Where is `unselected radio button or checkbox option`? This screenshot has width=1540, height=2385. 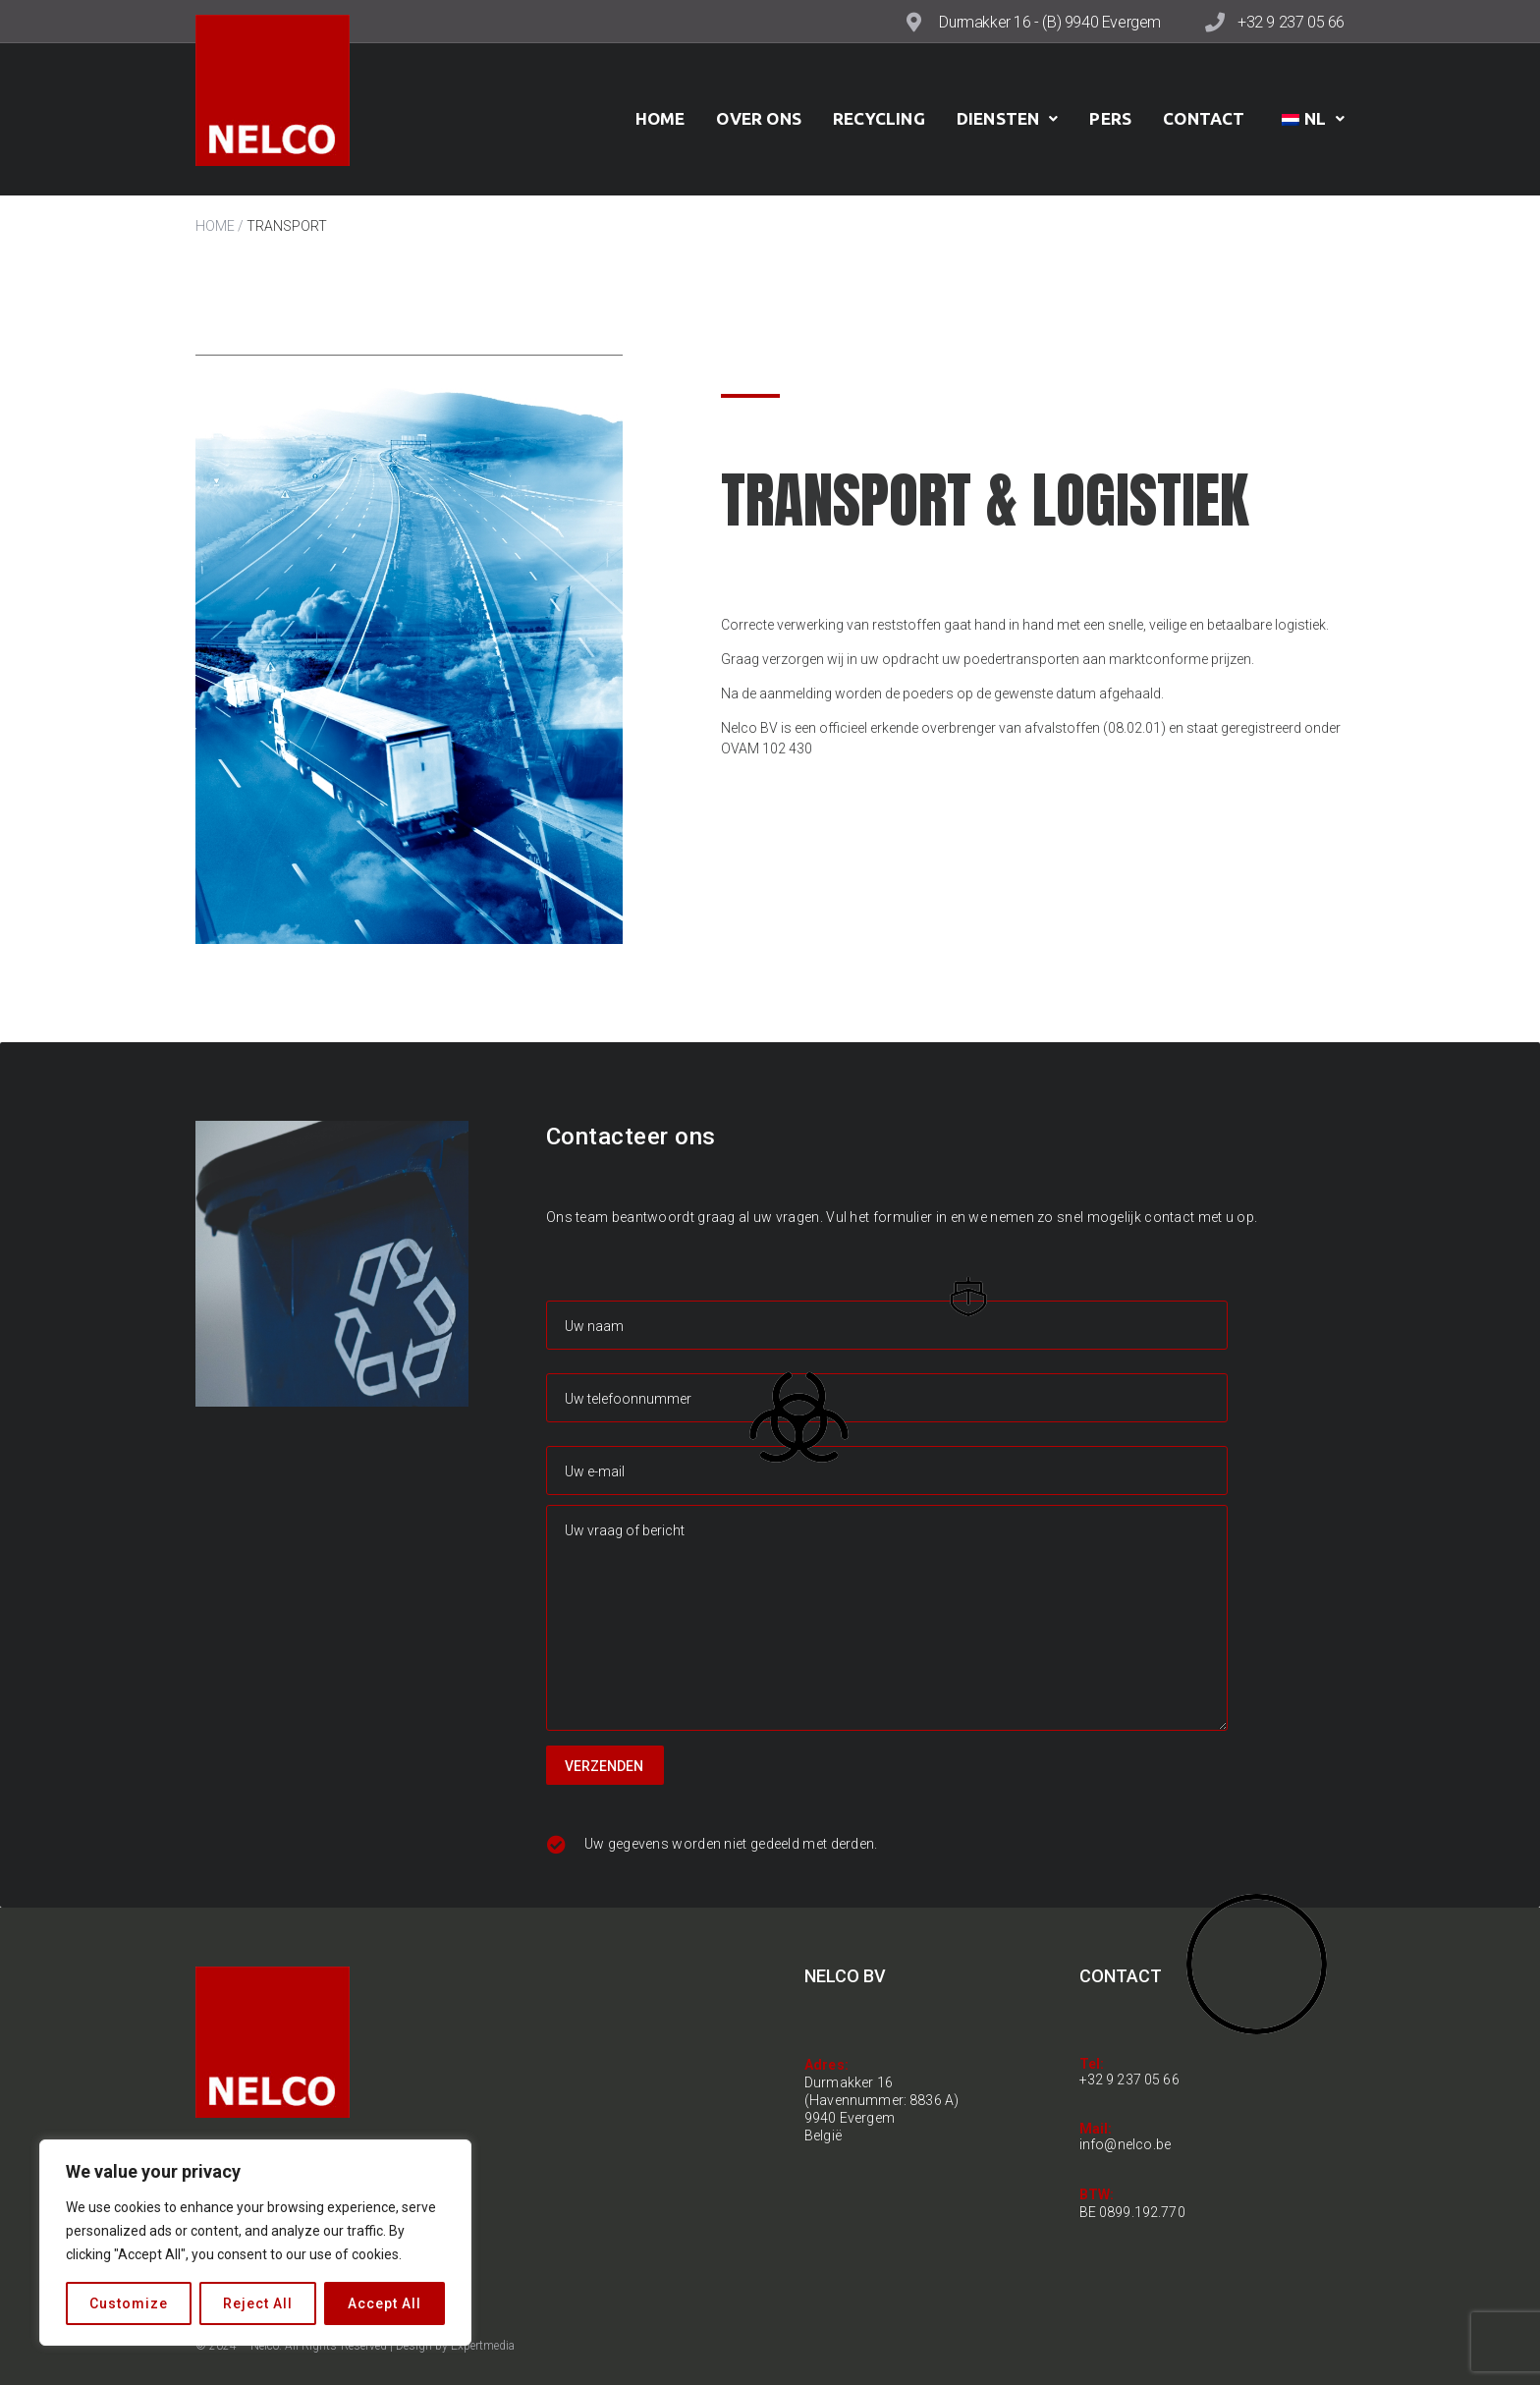 unselected radio button or checkbox option is located at coordinates (1256, 1964).